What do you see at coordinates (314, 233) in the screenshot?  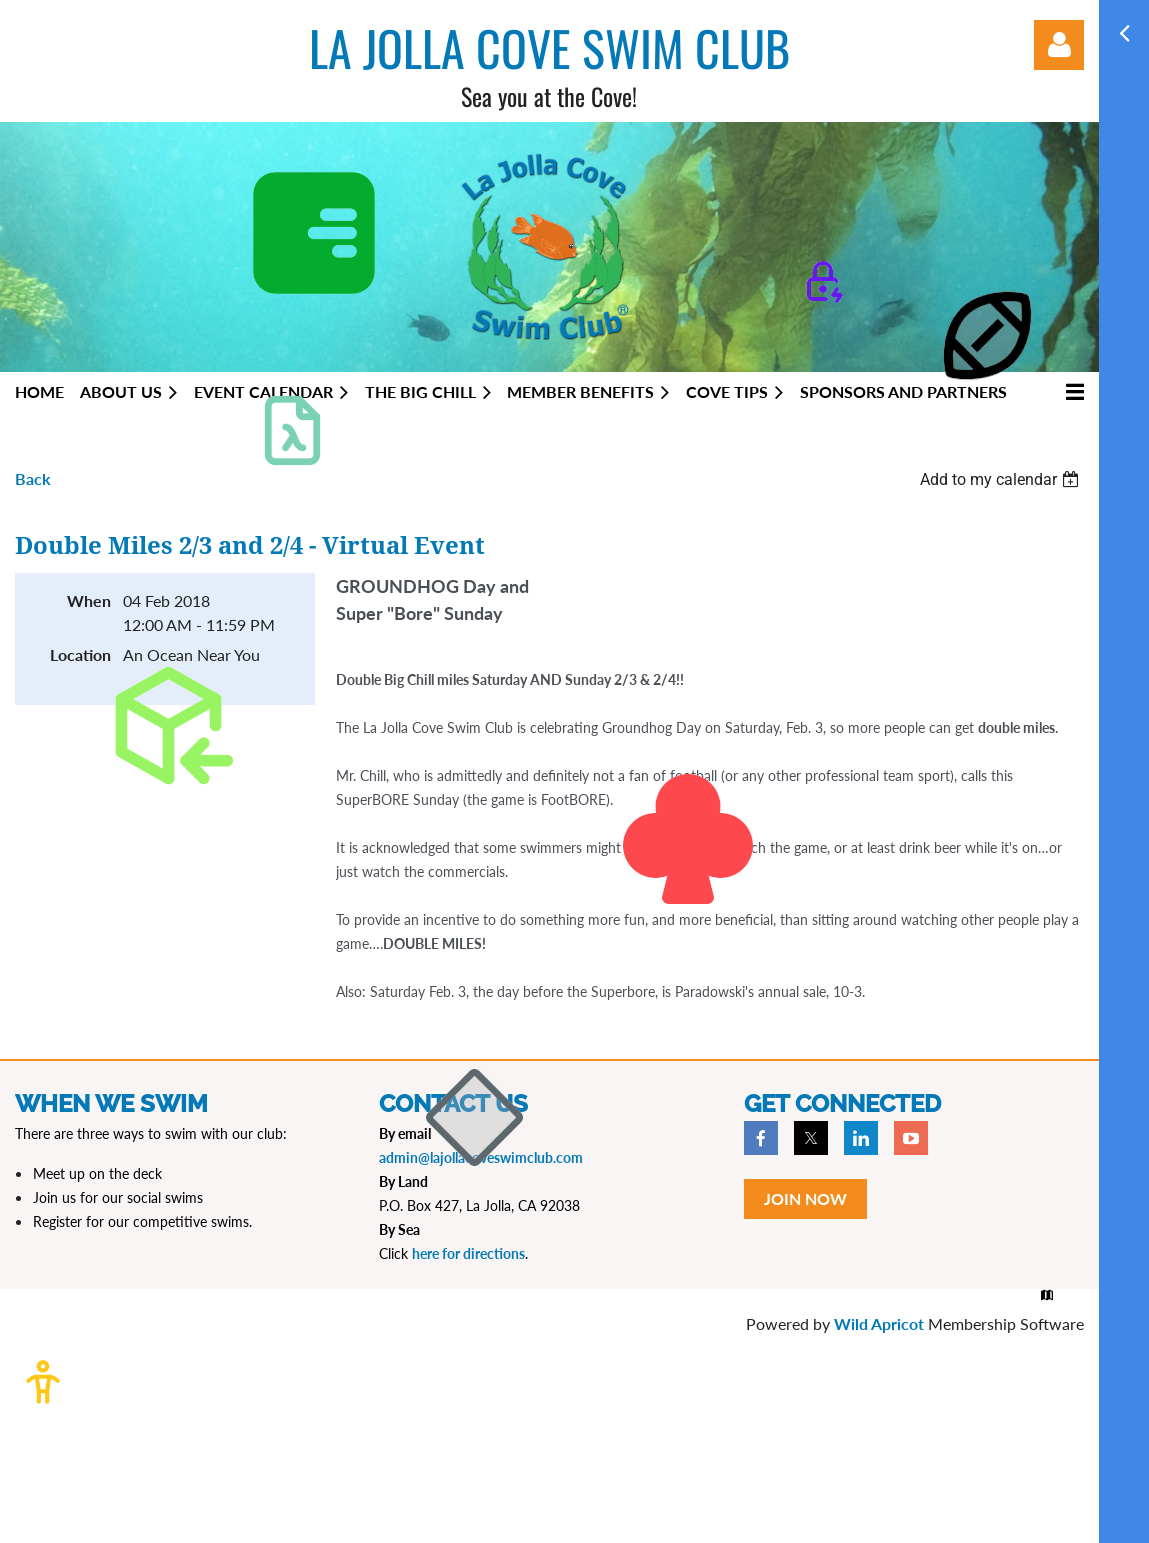 I see `align content to the right center` at bounding box center [314, 233].